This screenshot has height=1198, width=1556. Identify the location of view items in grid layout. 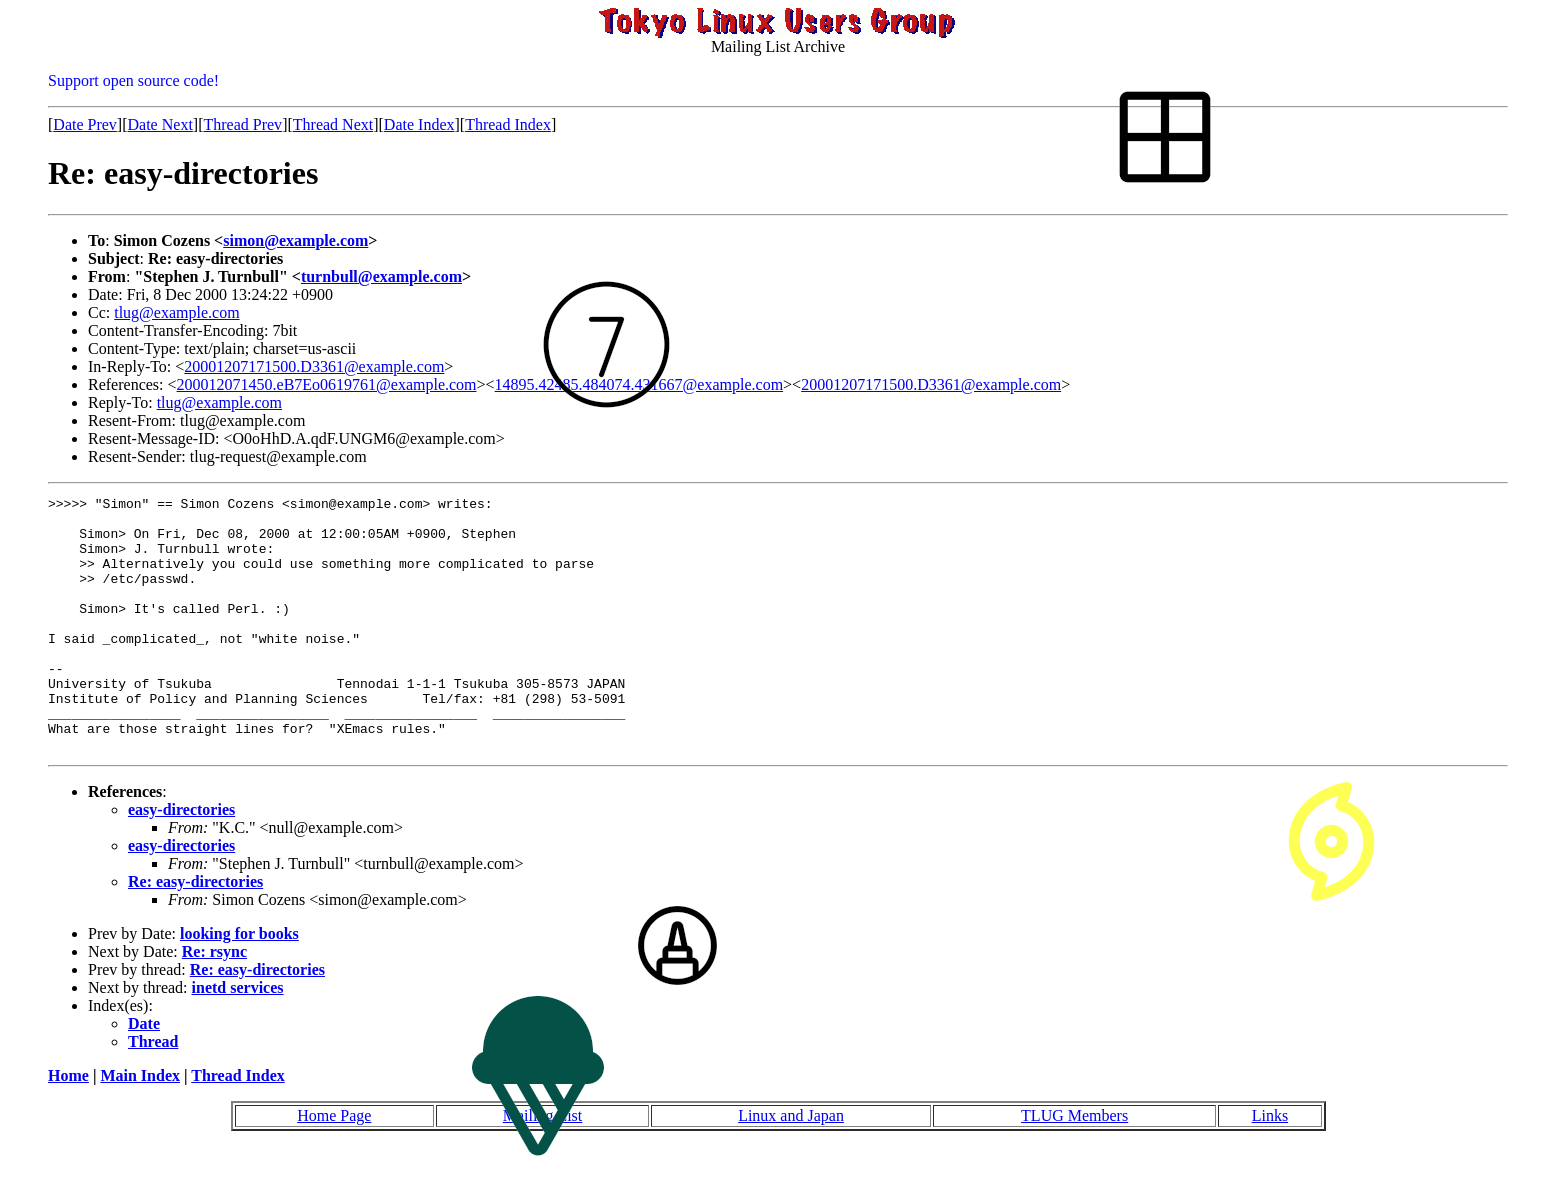
(1165, 137).